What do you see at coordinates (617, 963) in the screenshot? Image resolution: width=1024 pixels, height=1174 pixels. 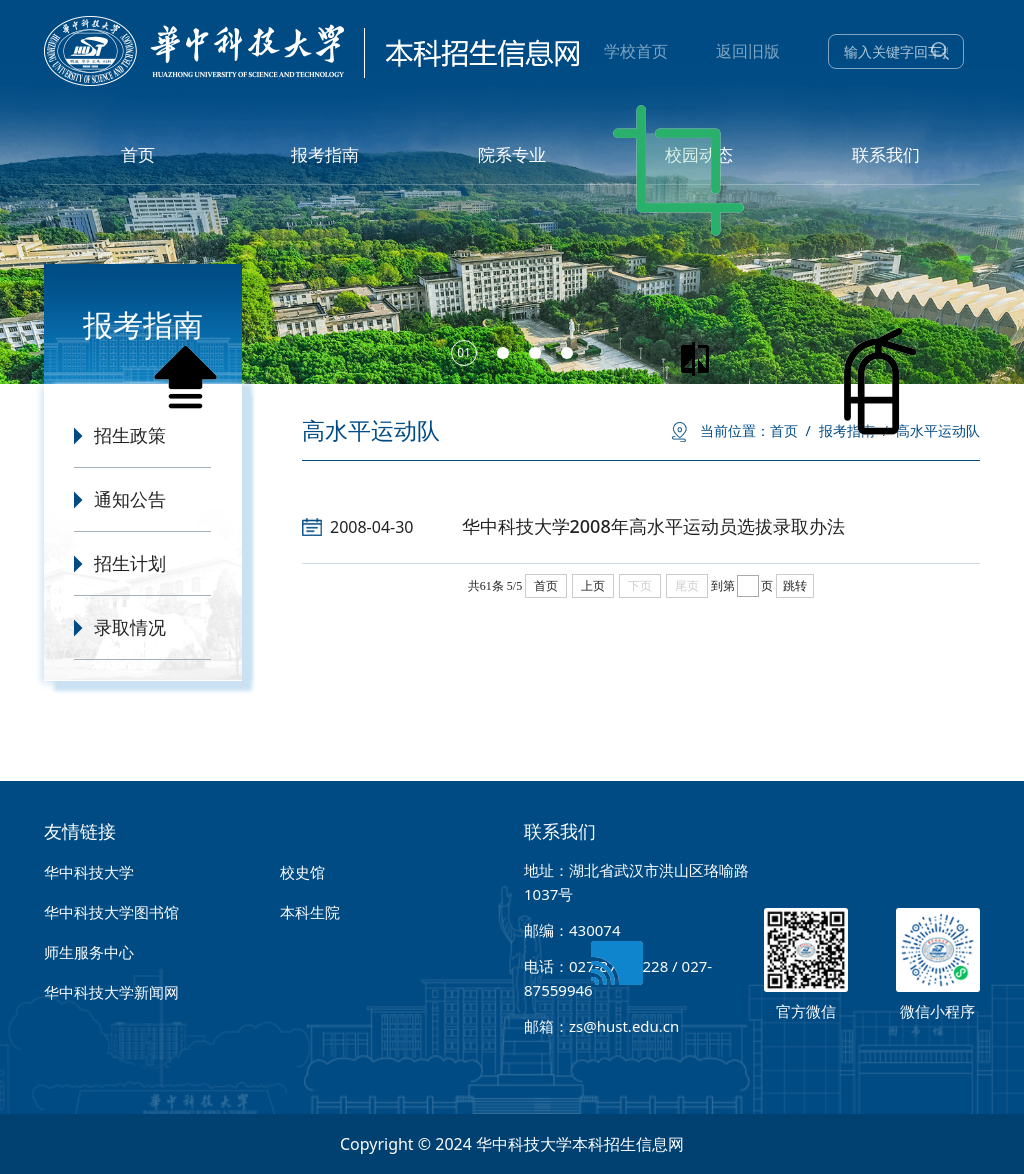 I see `cast your screen to another device` at bounding box center [617, 963].